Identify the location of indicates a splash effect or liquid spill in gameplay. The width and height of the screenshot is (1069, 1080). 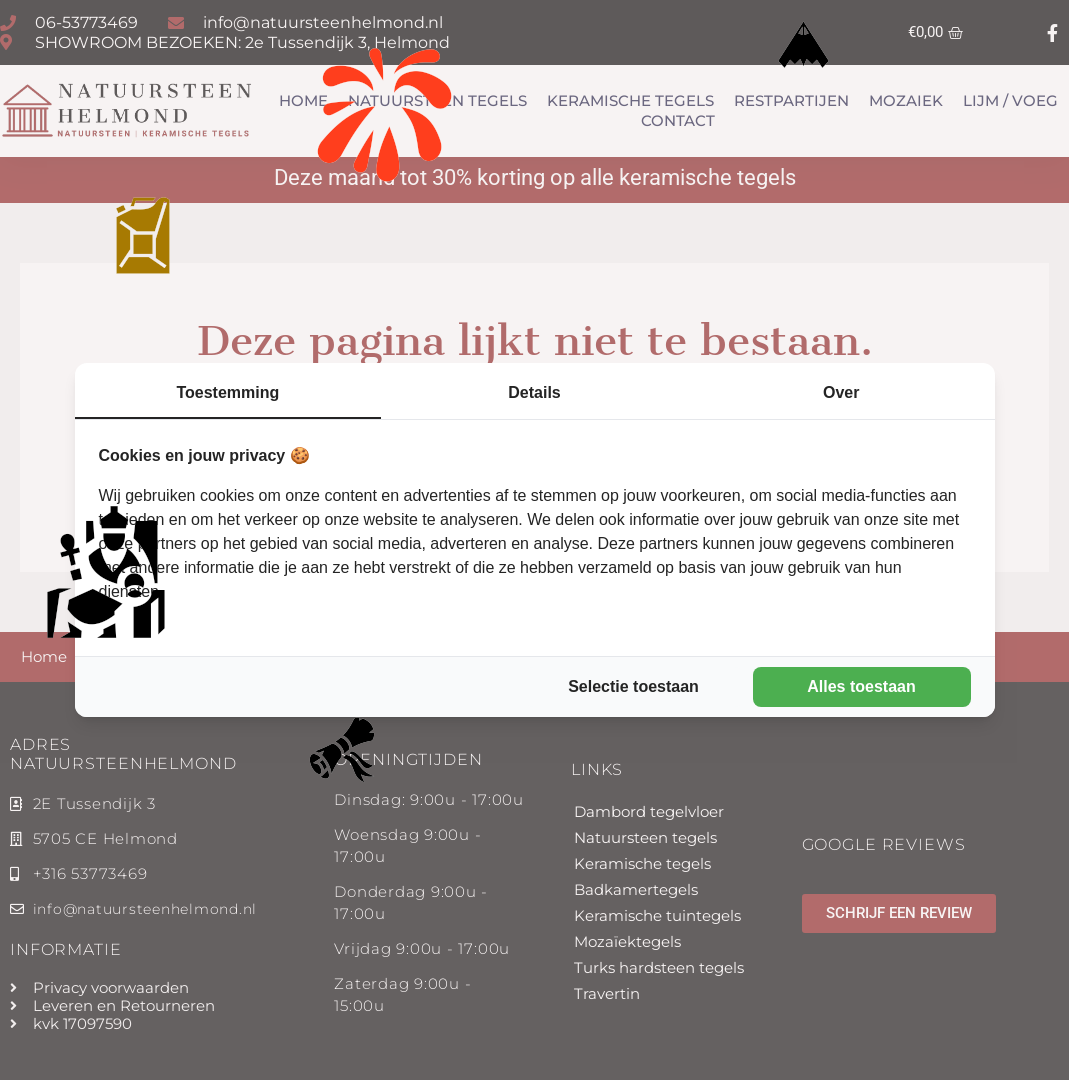
(384, 115).